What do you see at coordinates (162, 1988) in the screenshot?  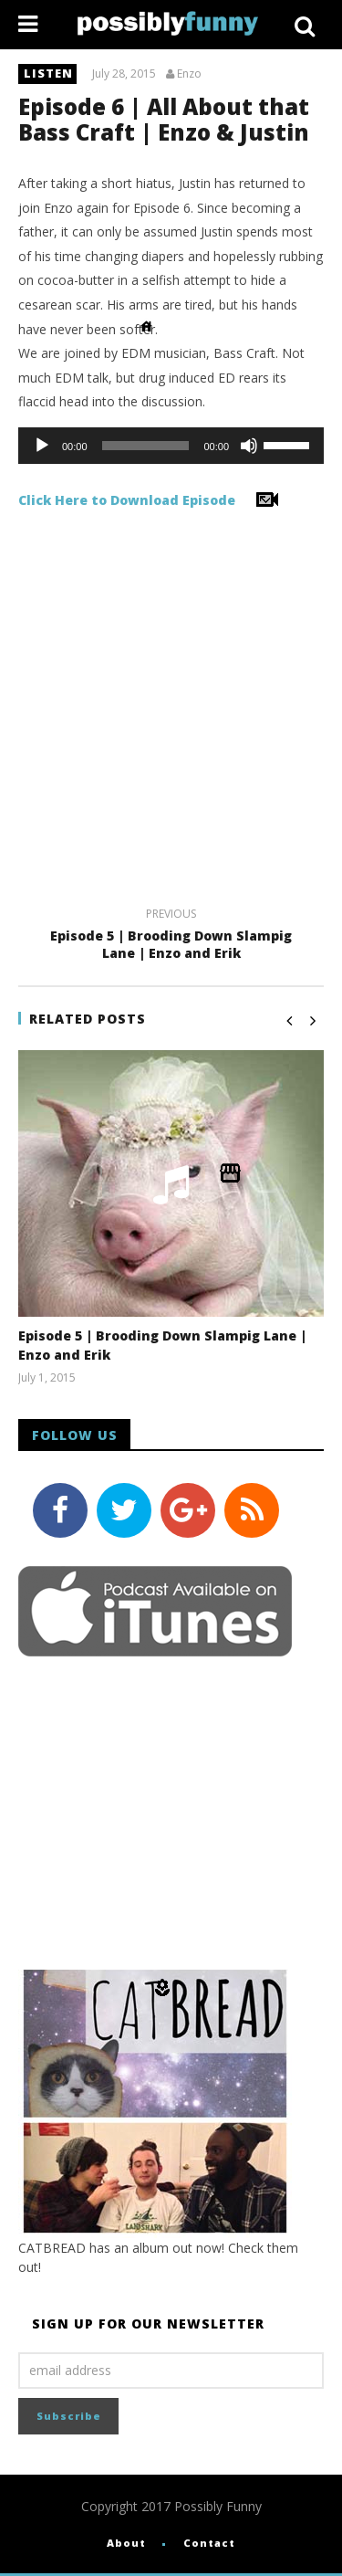 I see `find nearby florists or flower shops` at bounding box center [162, 1988].